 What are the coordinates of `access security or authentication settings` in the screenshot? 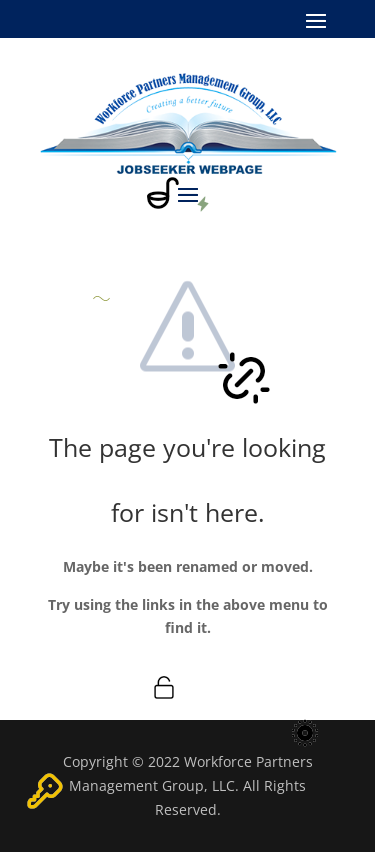 It's located at (45, 791).